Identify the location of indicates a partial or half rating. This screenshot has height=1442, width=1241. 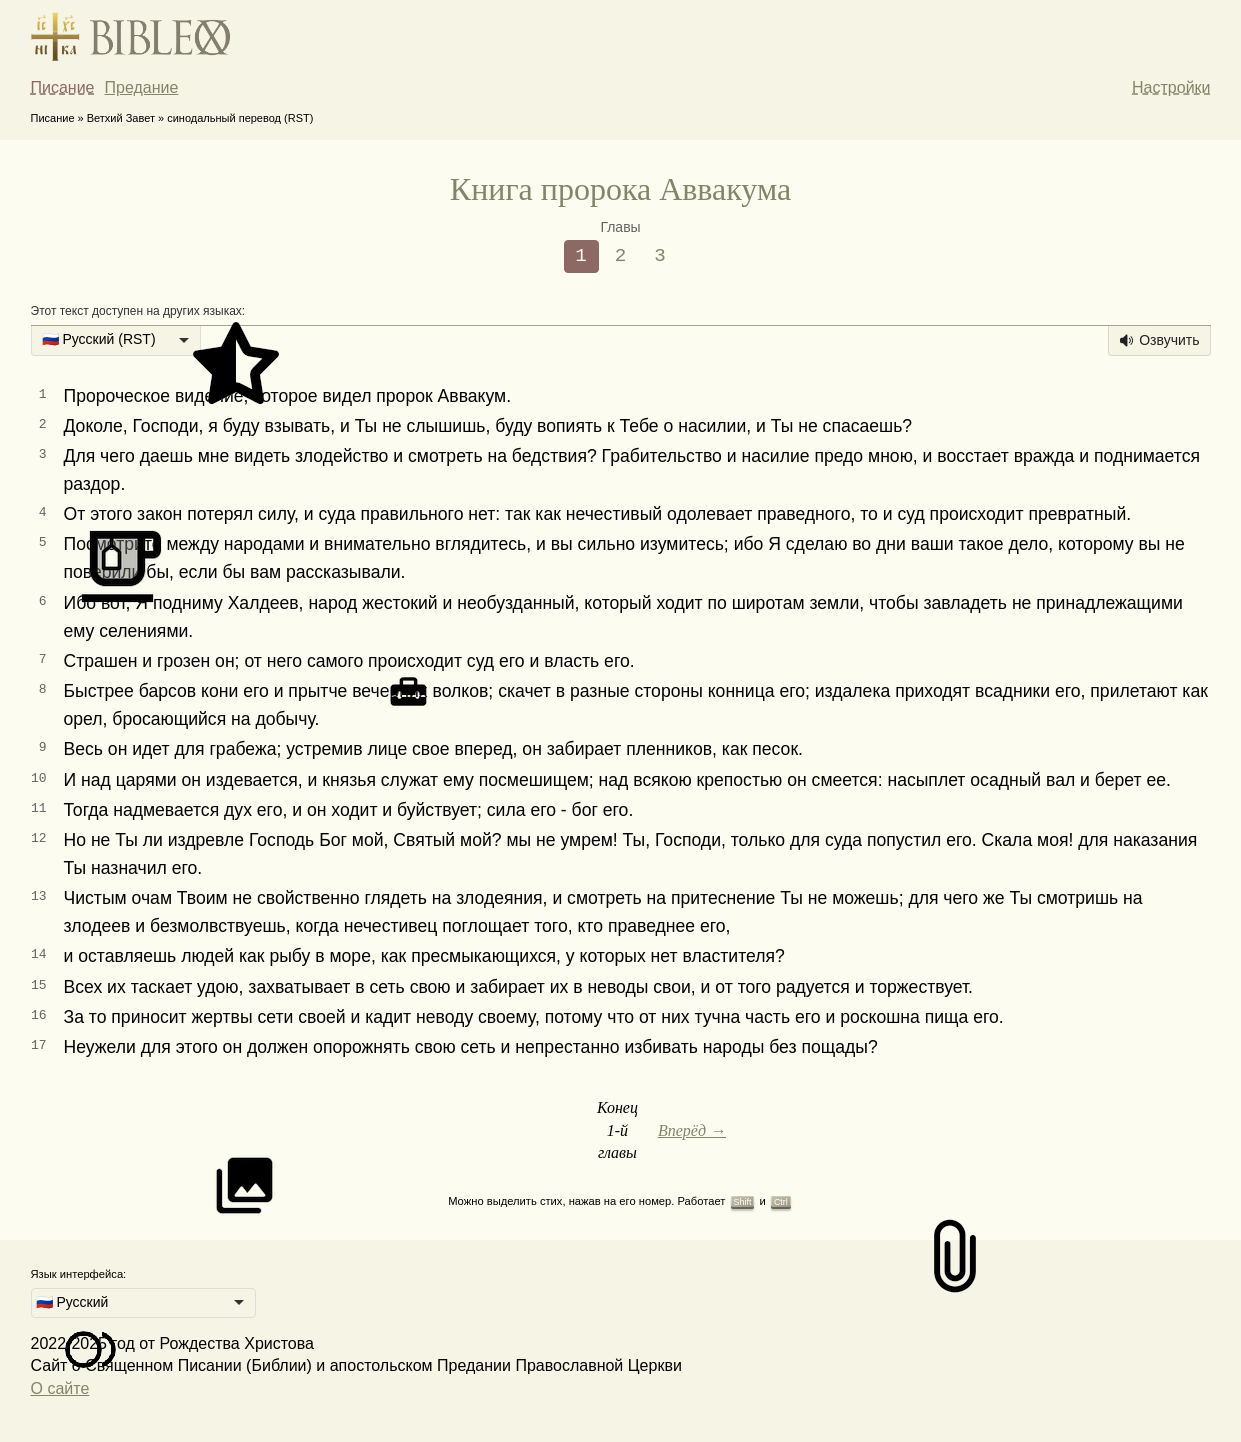
(236, 367).